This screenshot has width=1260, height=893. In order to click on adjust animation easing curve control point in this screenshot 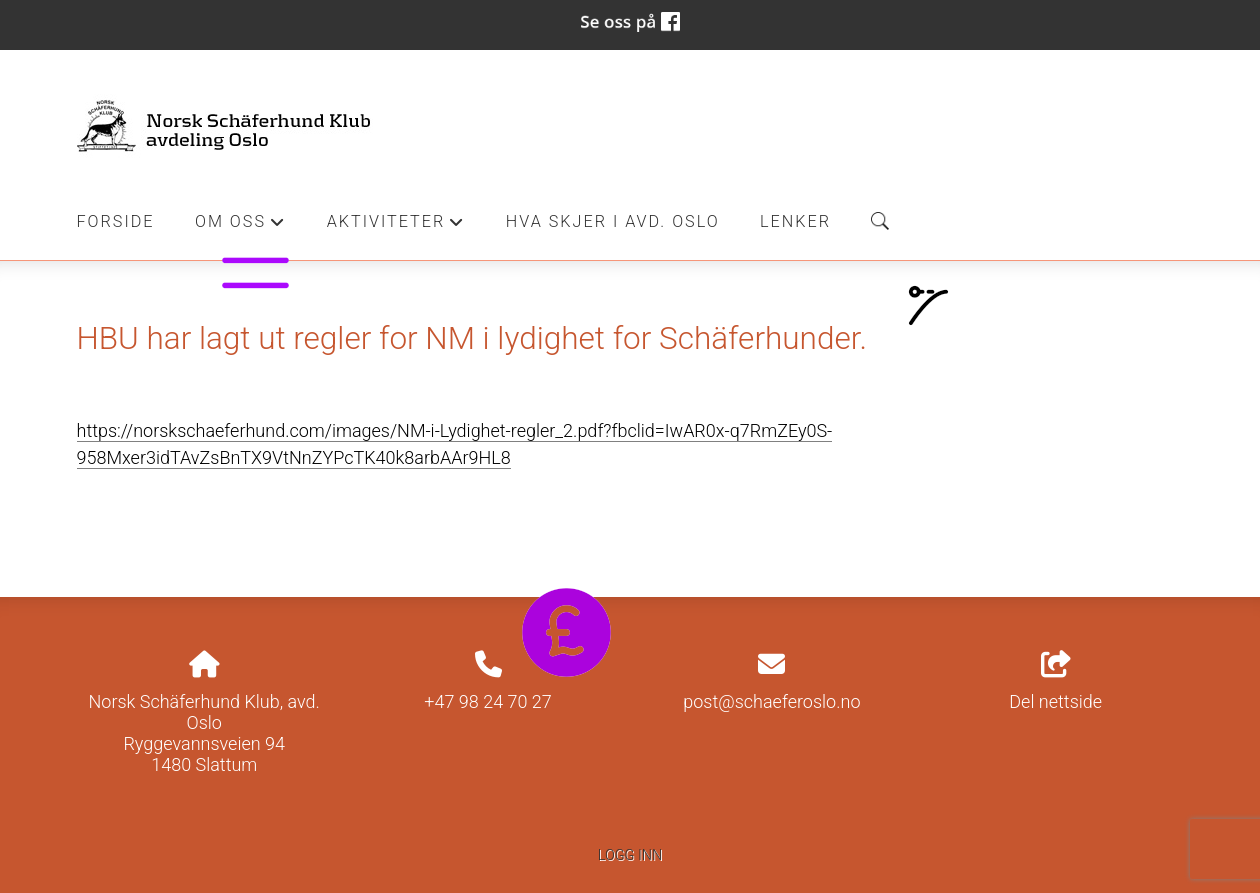, I will do `click(928, 305)`.